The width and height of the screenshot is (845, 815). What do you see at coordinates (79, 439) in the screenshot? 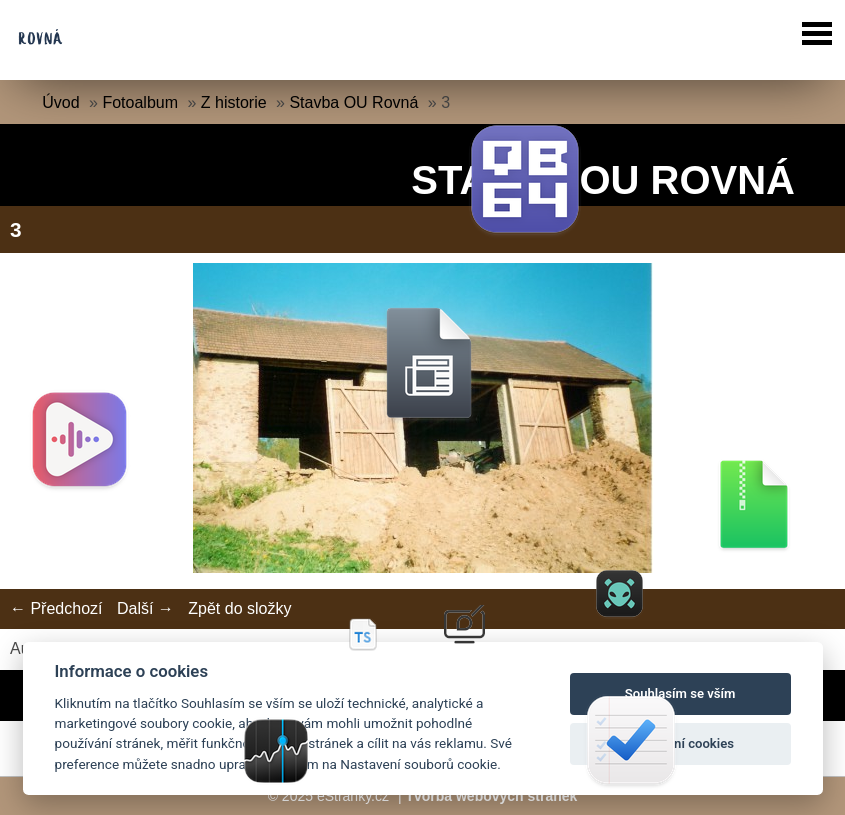
I see `open decibels audio player app` at bounding box center [79, 439].